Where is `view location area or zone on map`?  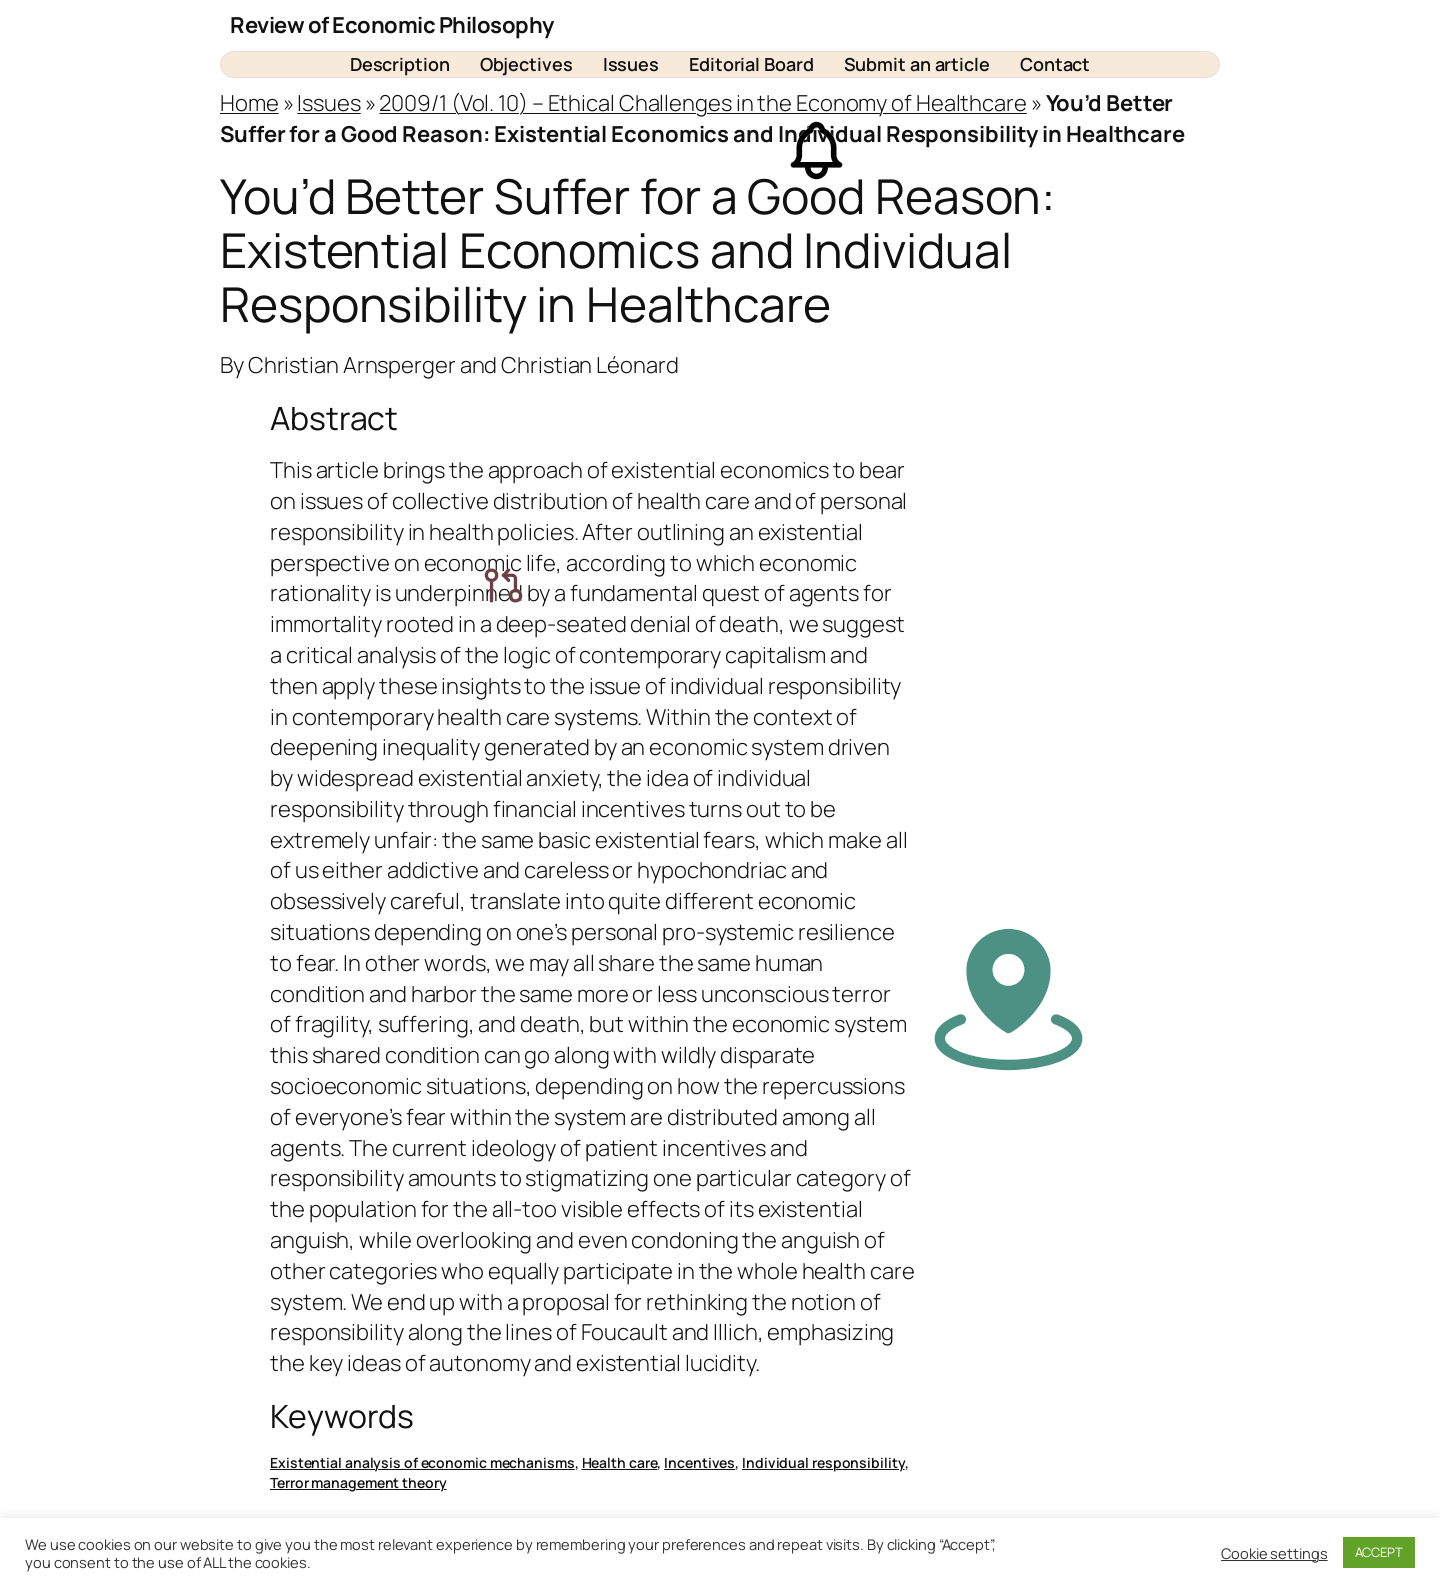
view location area or zone on map is located at coordinates (1008, 1001).